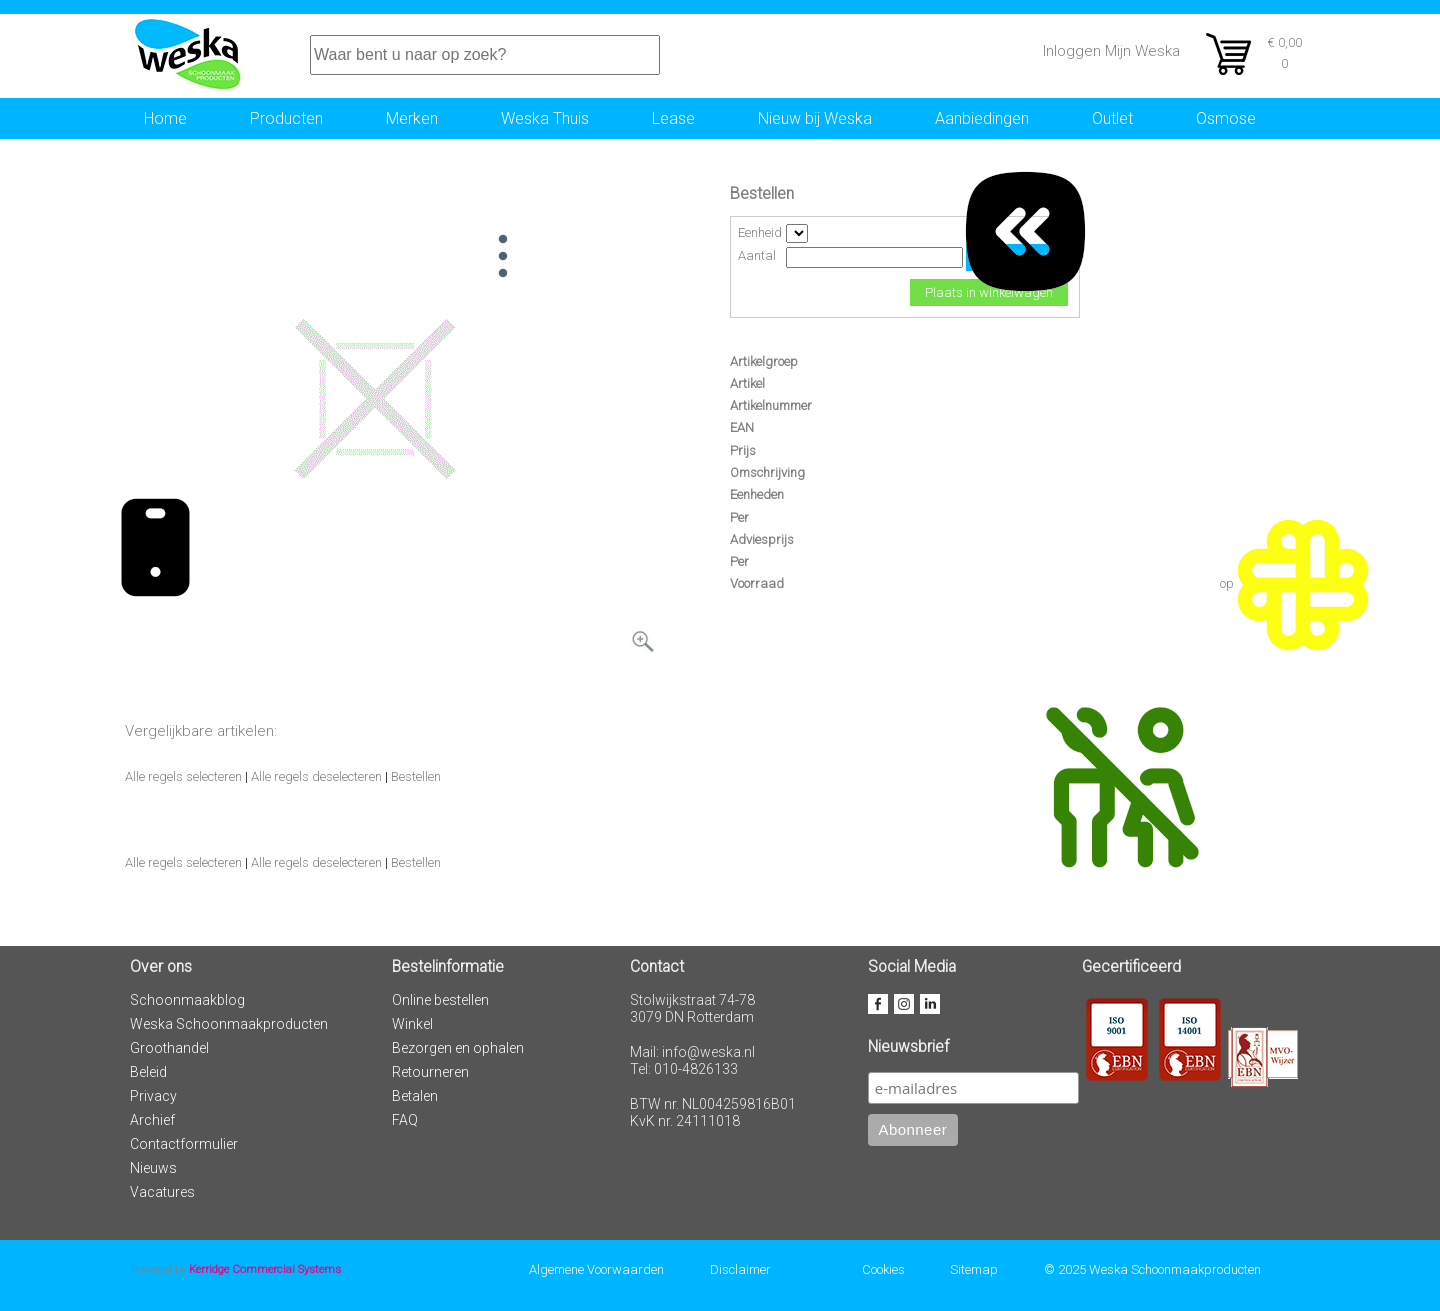 The image size is (1440, 1311). Describe the element at coordinates (1122, 783) in the screenshot. I see `disable friends or social features` at that location.